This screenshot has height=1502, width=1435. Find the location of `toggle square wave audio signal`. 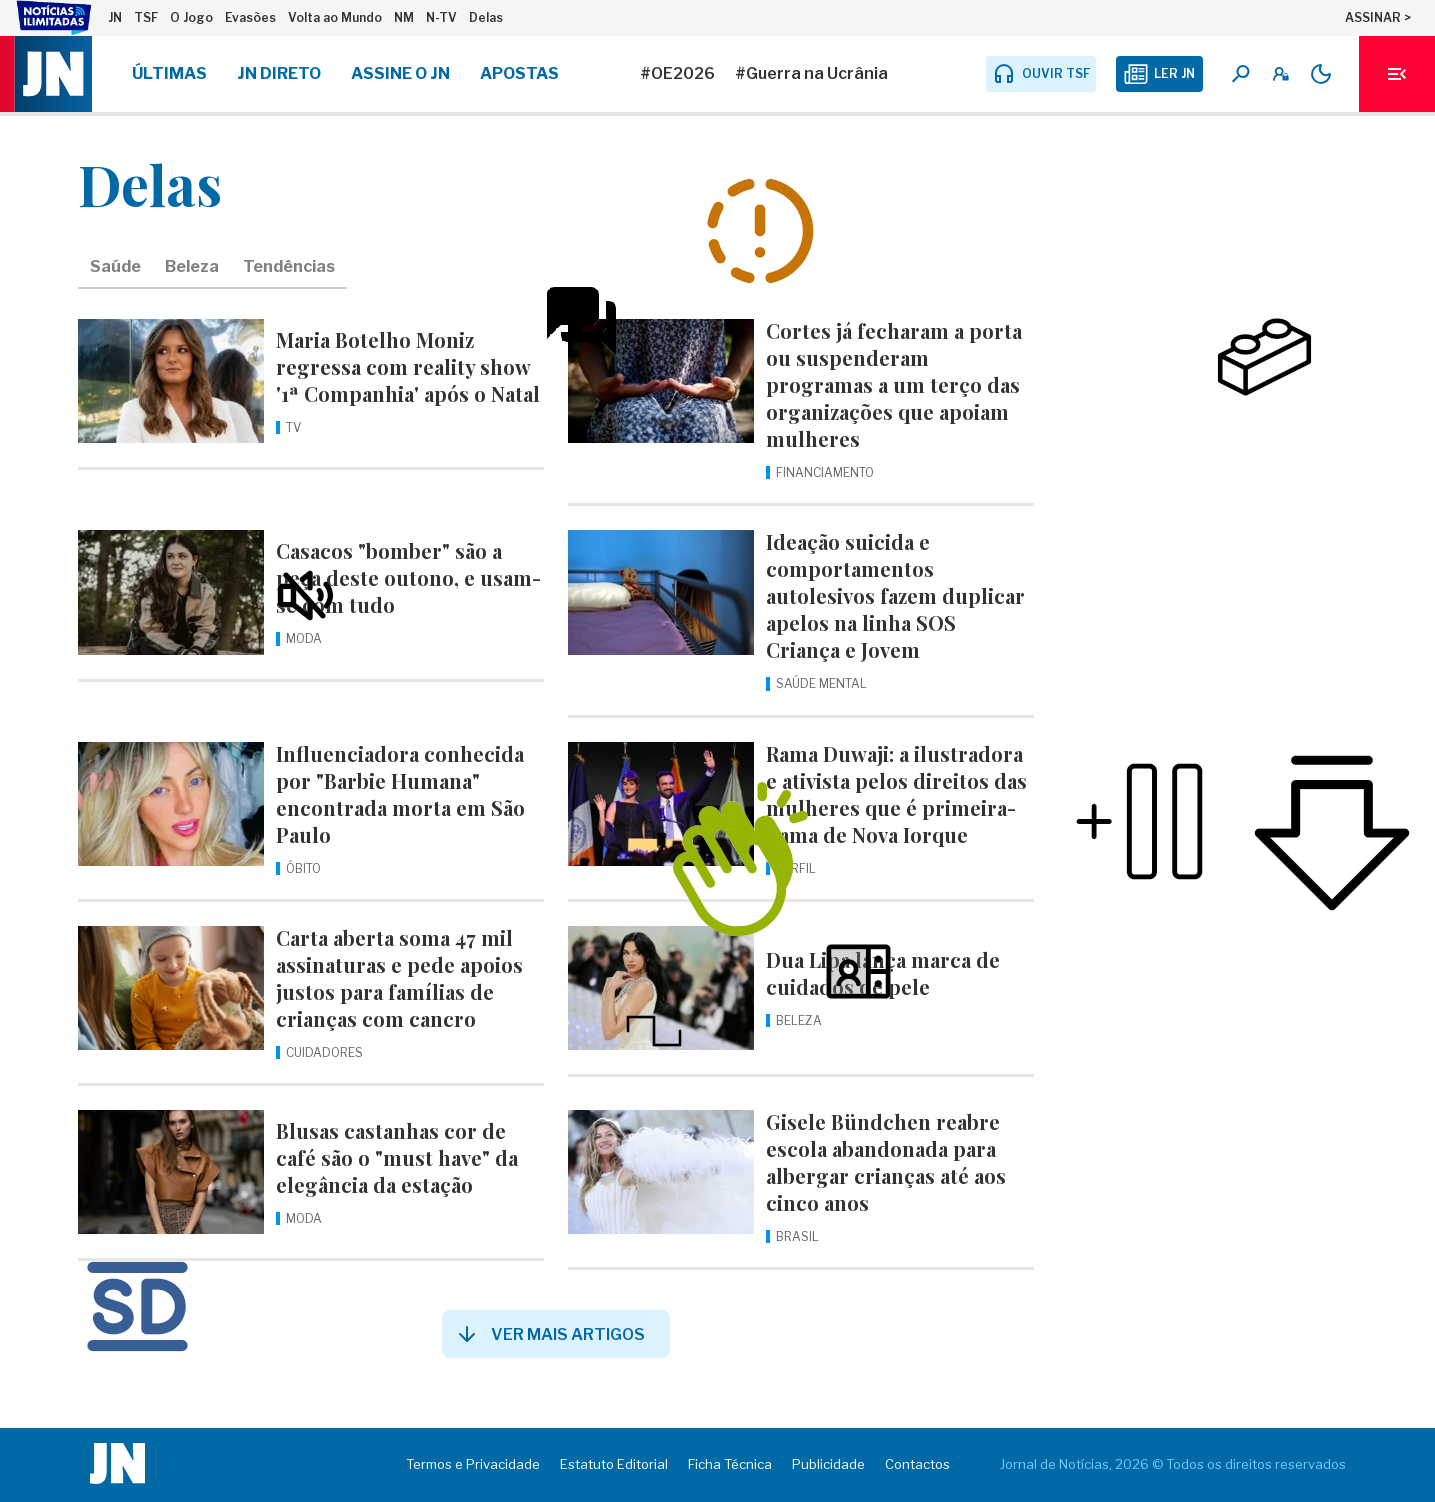

toggle square wave audio signal is located at coordinates (654, 1031).